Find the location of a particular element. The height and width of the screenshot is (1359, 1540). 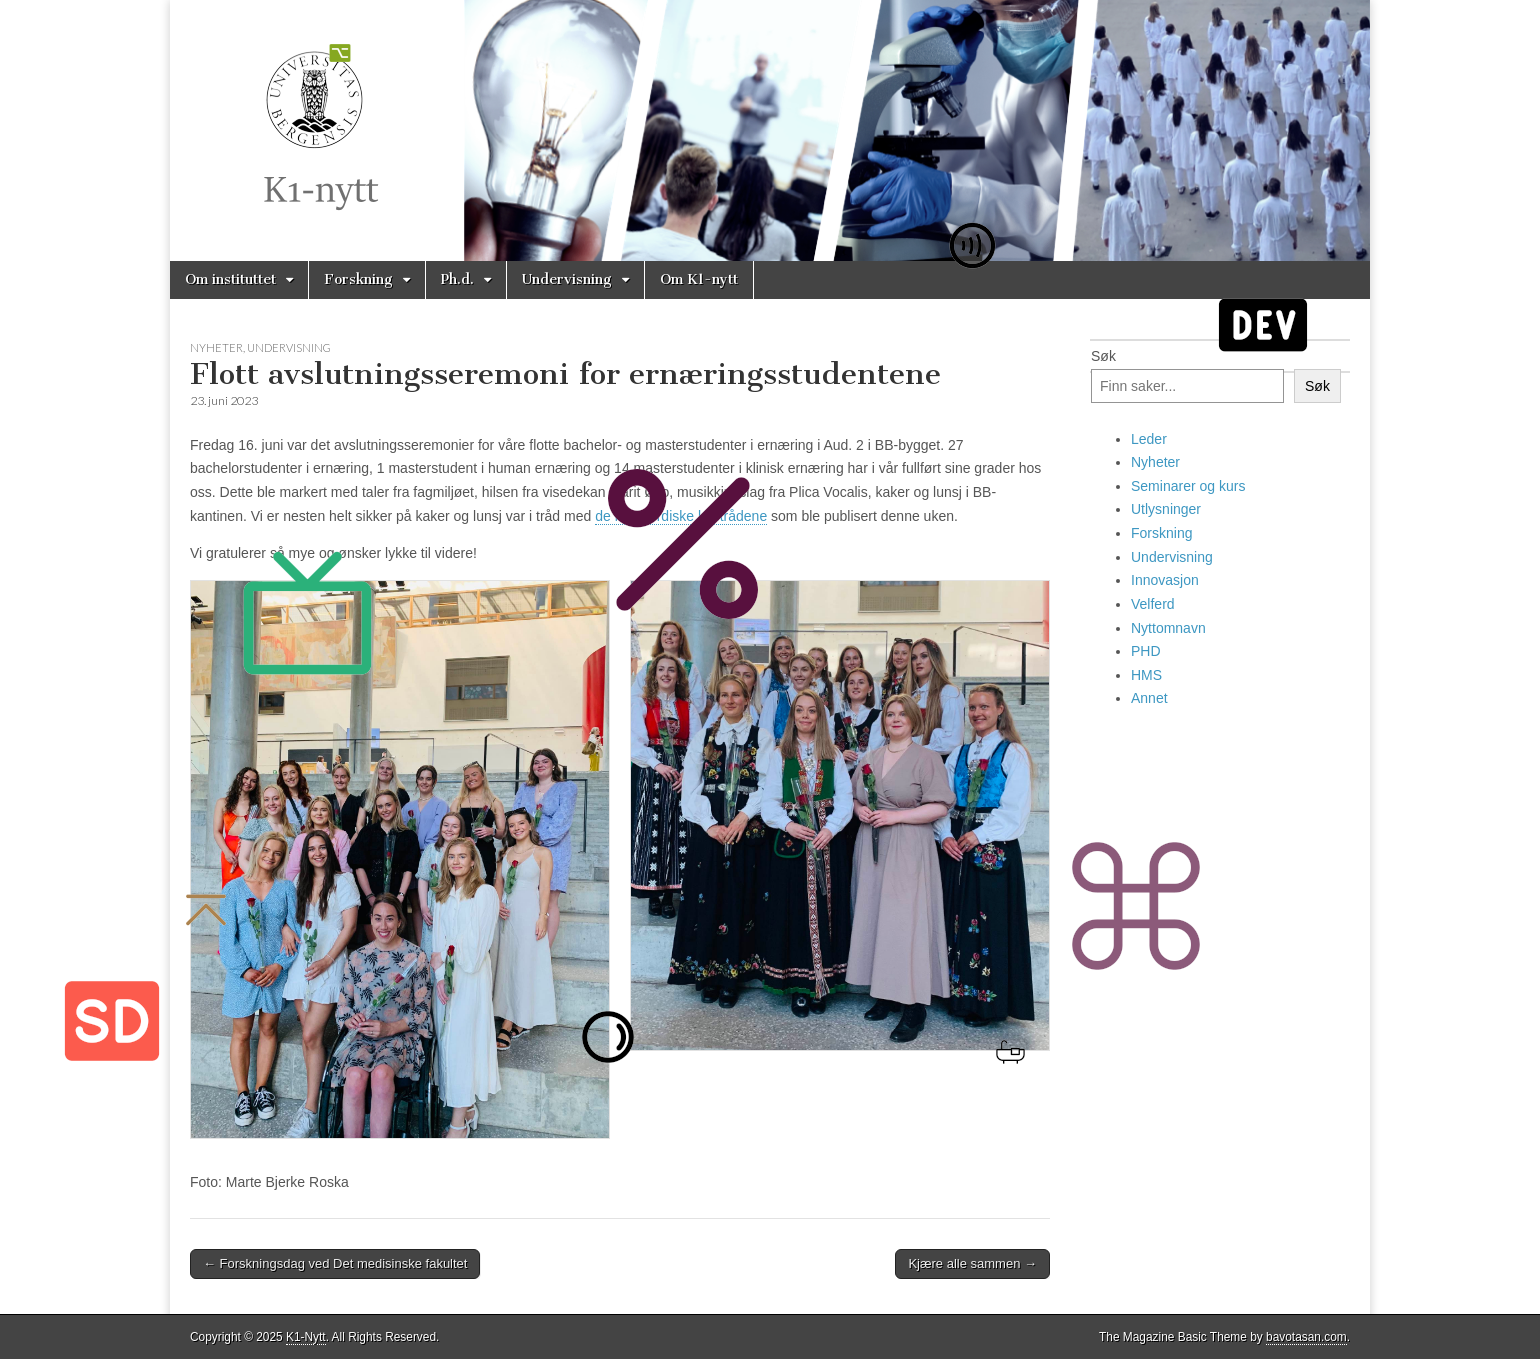

access TV or video streaming features is located at coordinates (307, 620).